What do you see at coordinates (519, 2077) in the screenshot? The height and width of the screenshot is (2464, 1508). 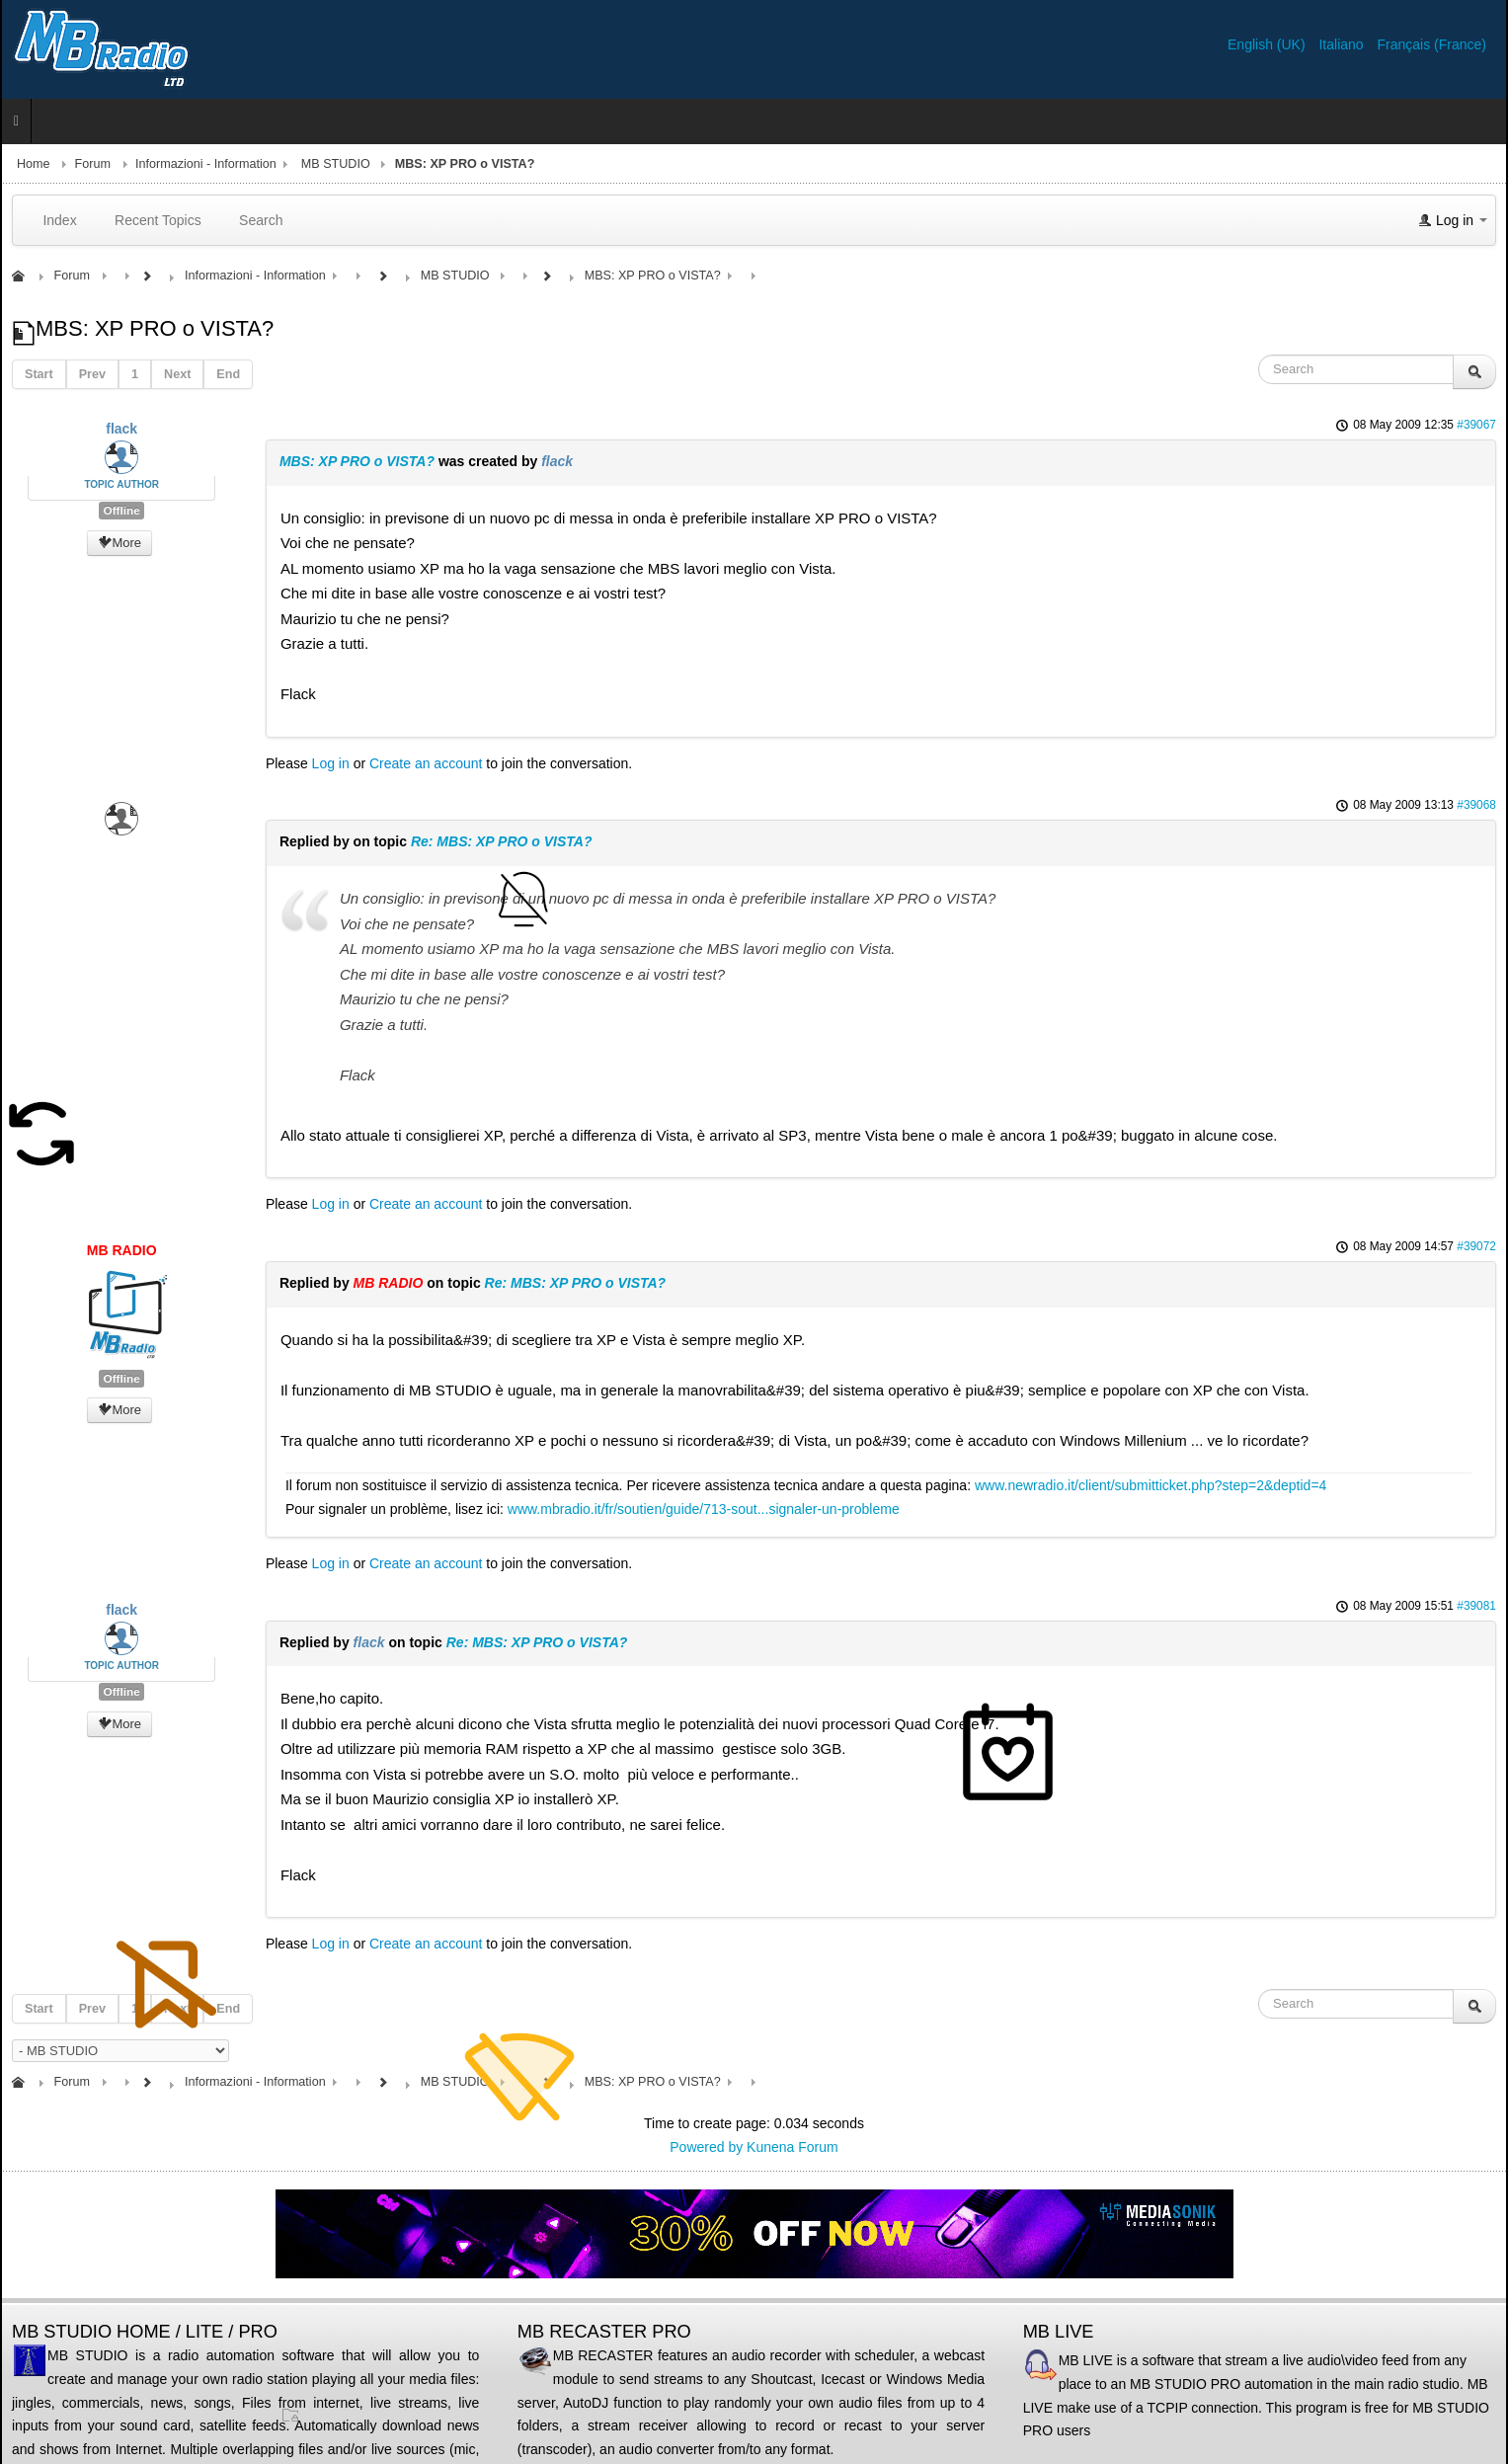 I see `indicates no wifi connection available` at bounding box center [519, 2077].